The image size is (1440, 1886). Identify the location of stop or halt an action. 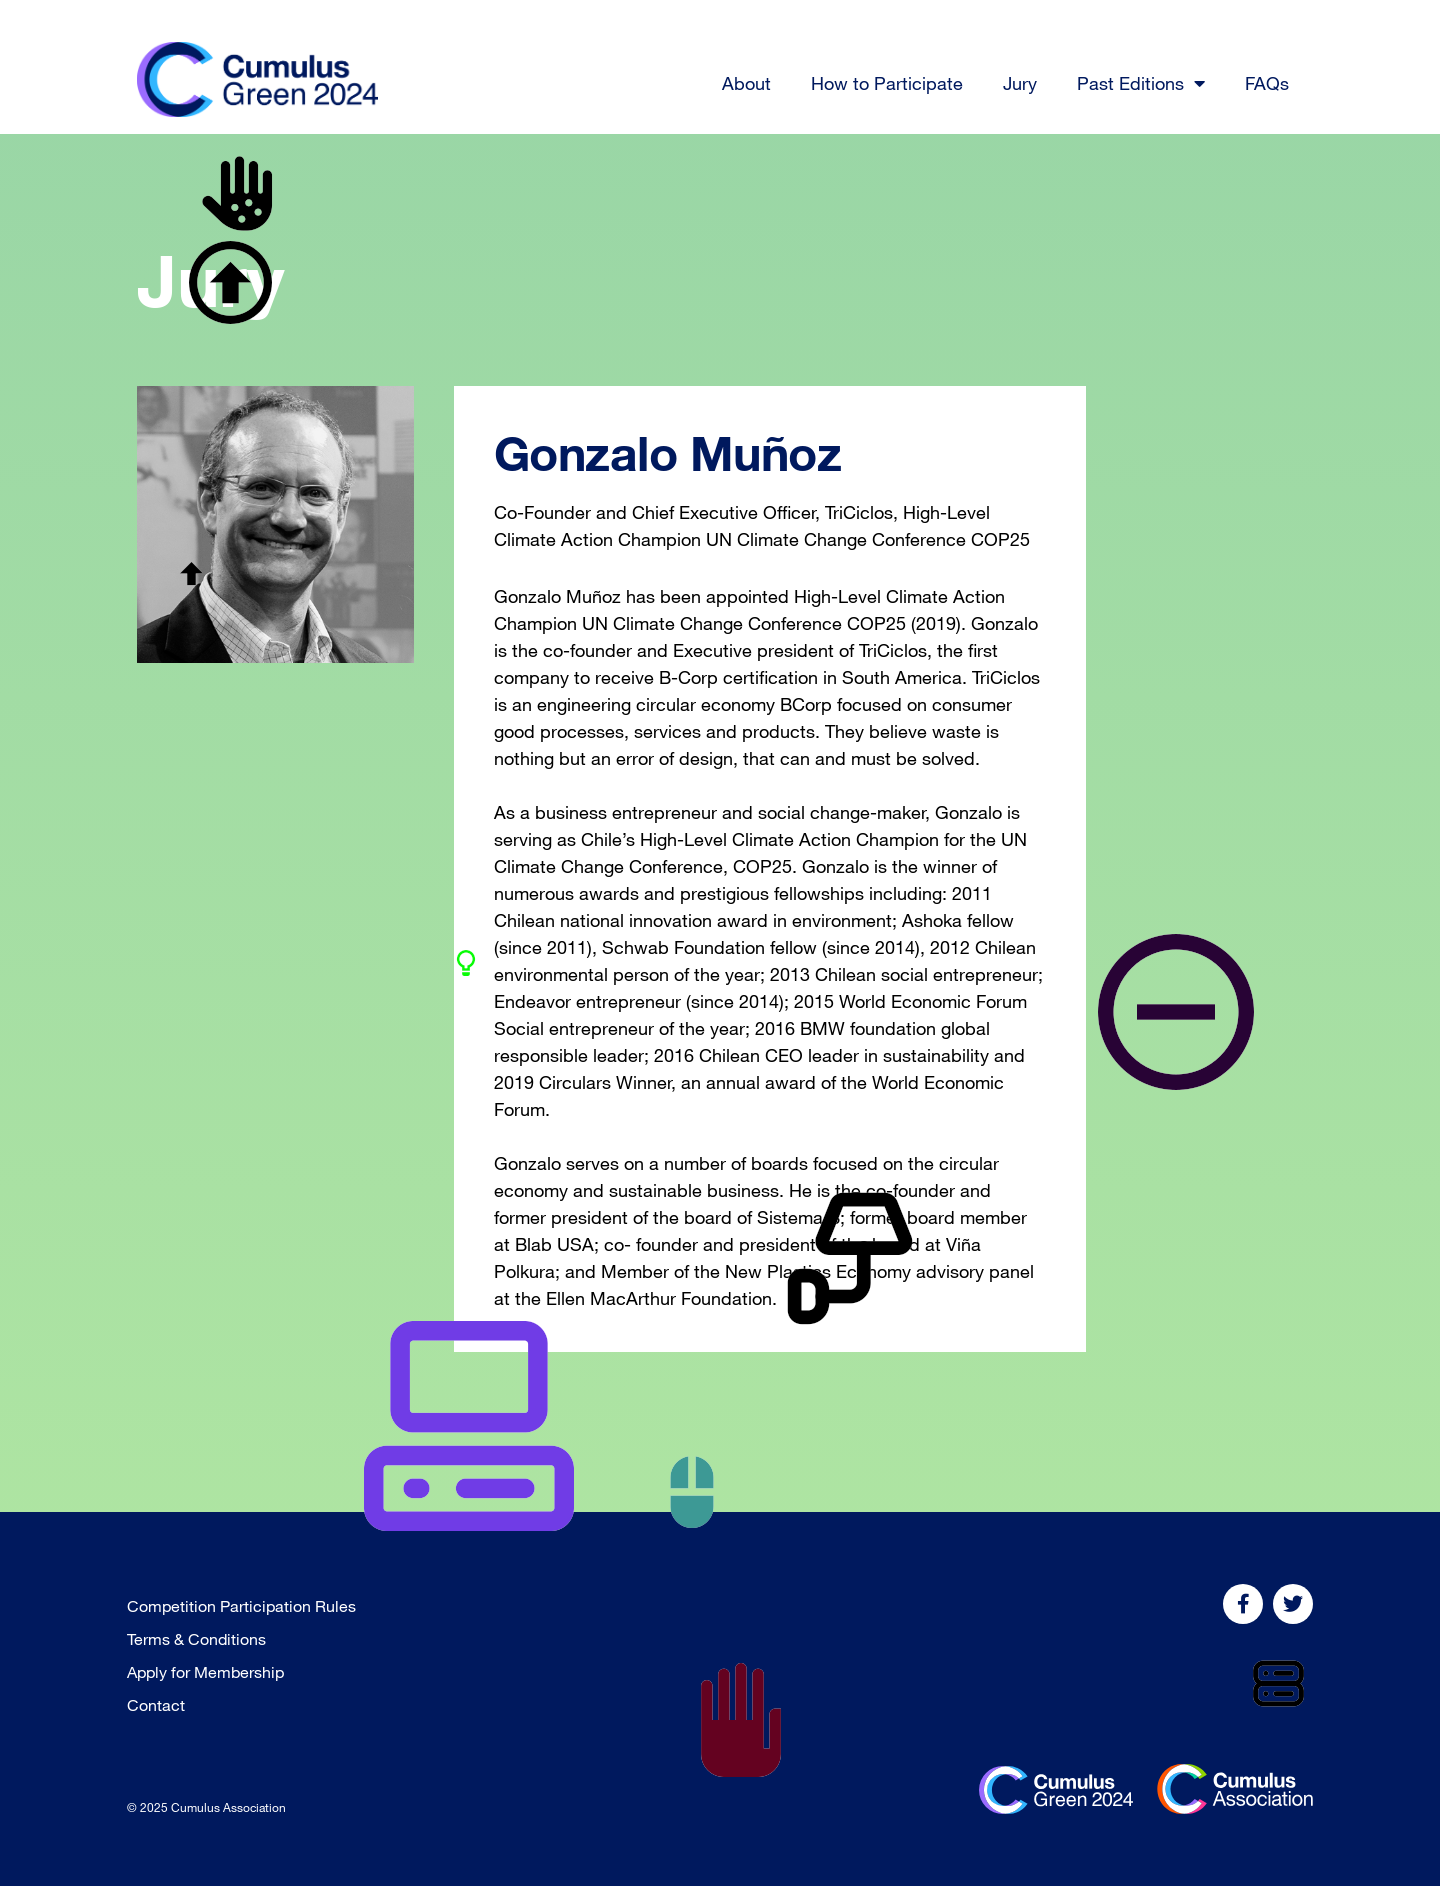
(741, 1720).